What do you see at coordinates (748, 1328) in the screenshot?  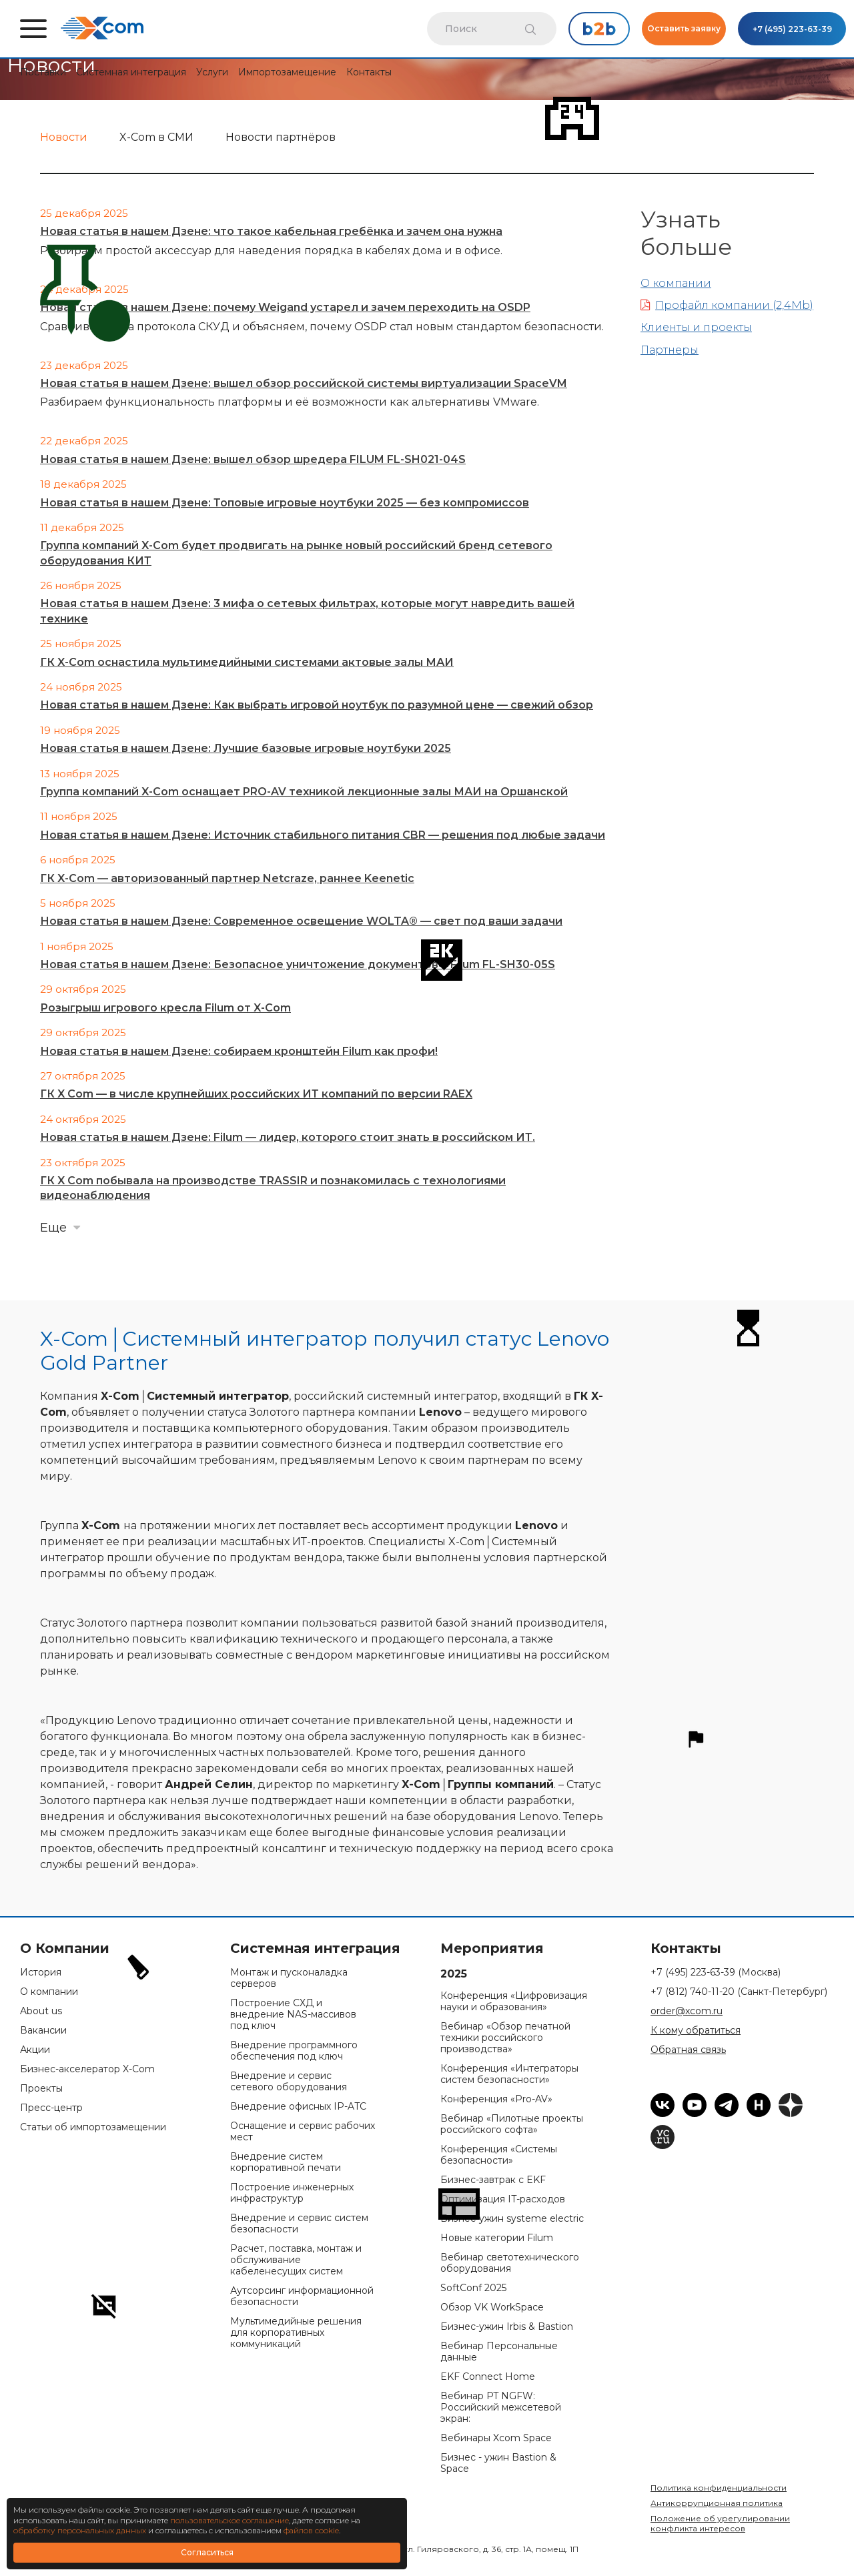 I see `indicates time remaining or process in progress` at bounding box center [748, 1328].